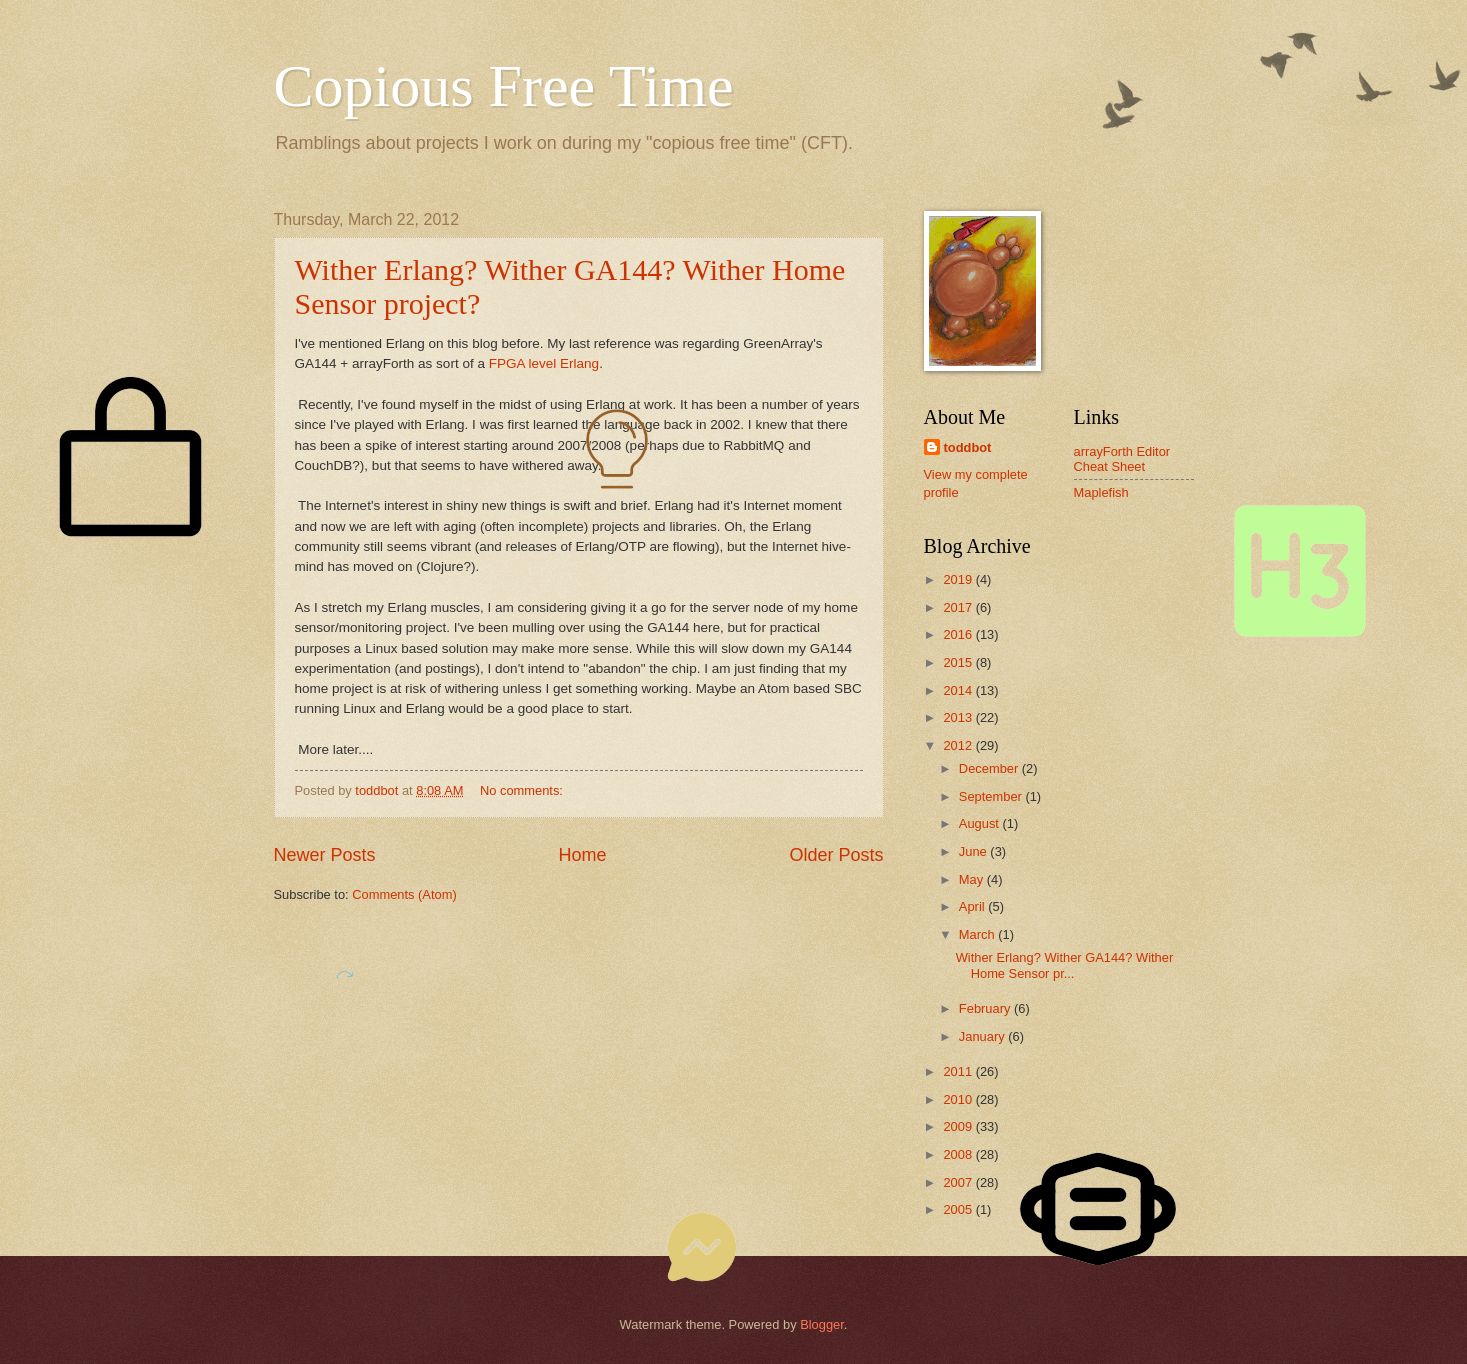 This screenshot has width=1467, height=1364. What do you see at coordinates (1098, 1209) in the screenshot?
I see `indicates mask required area or health protocol` at bounding box center [1098, 1209].